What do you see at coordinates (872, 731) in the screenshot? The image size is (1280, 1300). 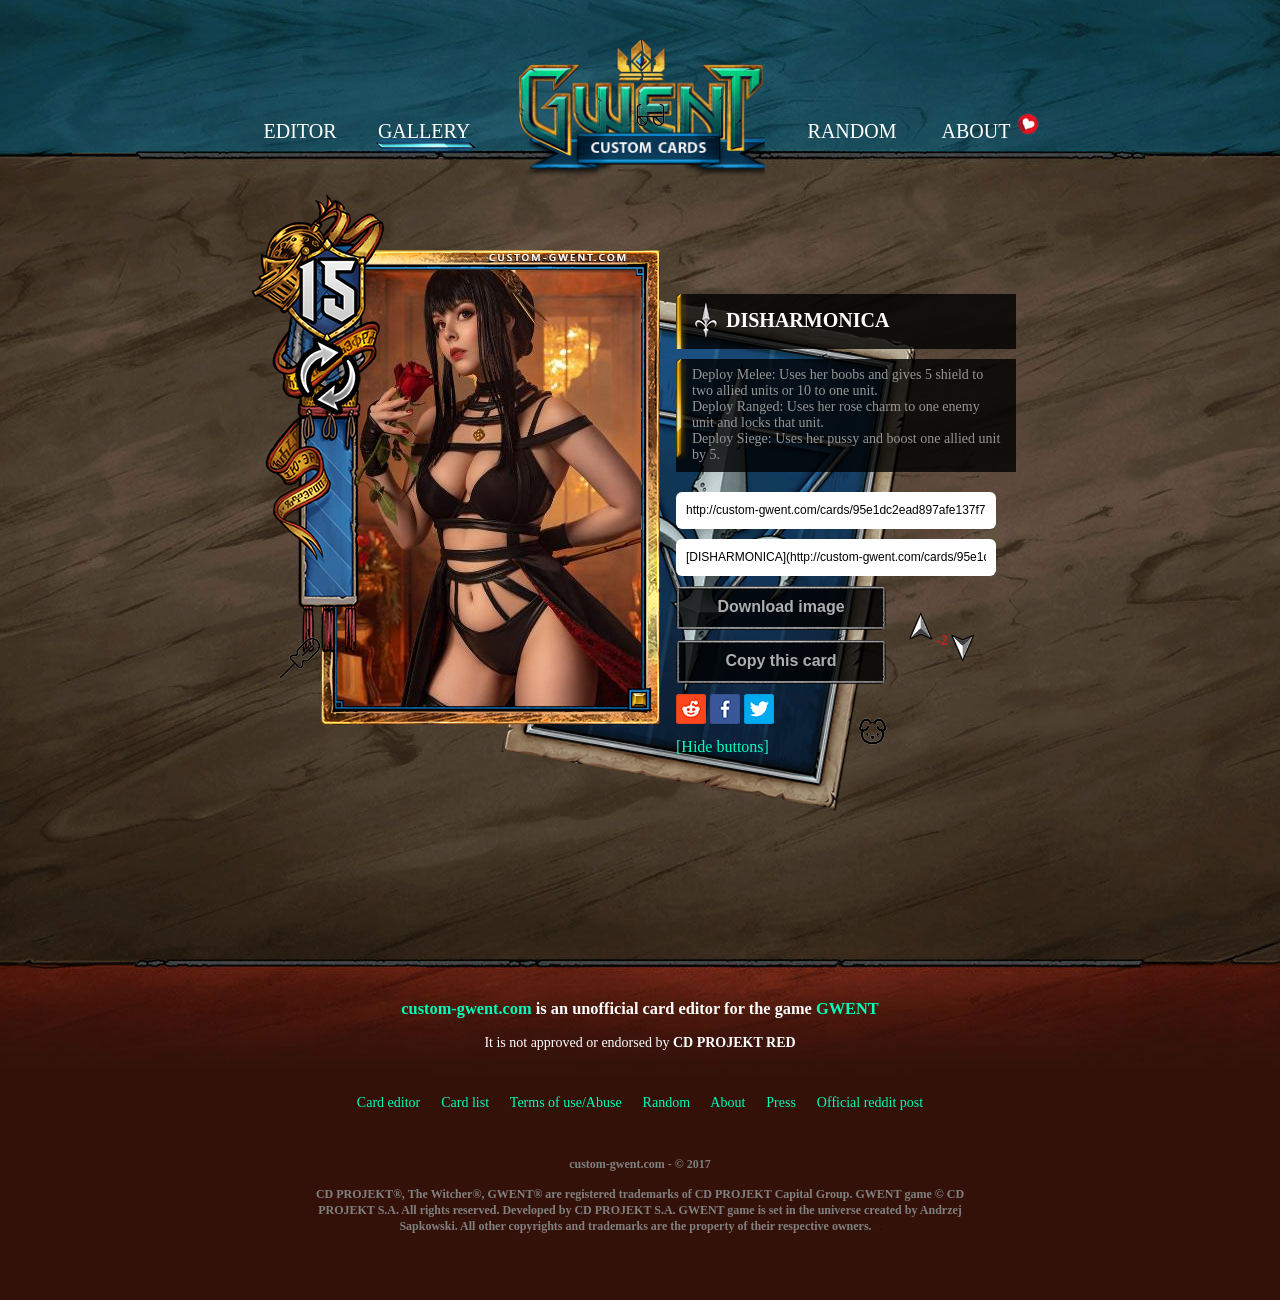 I see `access pet-related features or settings` at bounding box center [872, 731].